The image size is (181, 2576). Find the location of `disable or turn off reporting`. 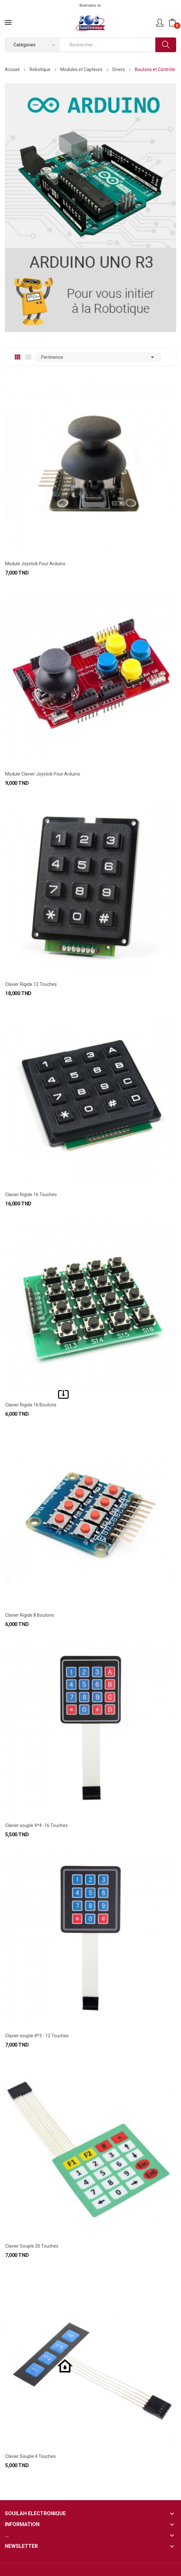

disable or turn off reporting is located at coordinates (101, 696).